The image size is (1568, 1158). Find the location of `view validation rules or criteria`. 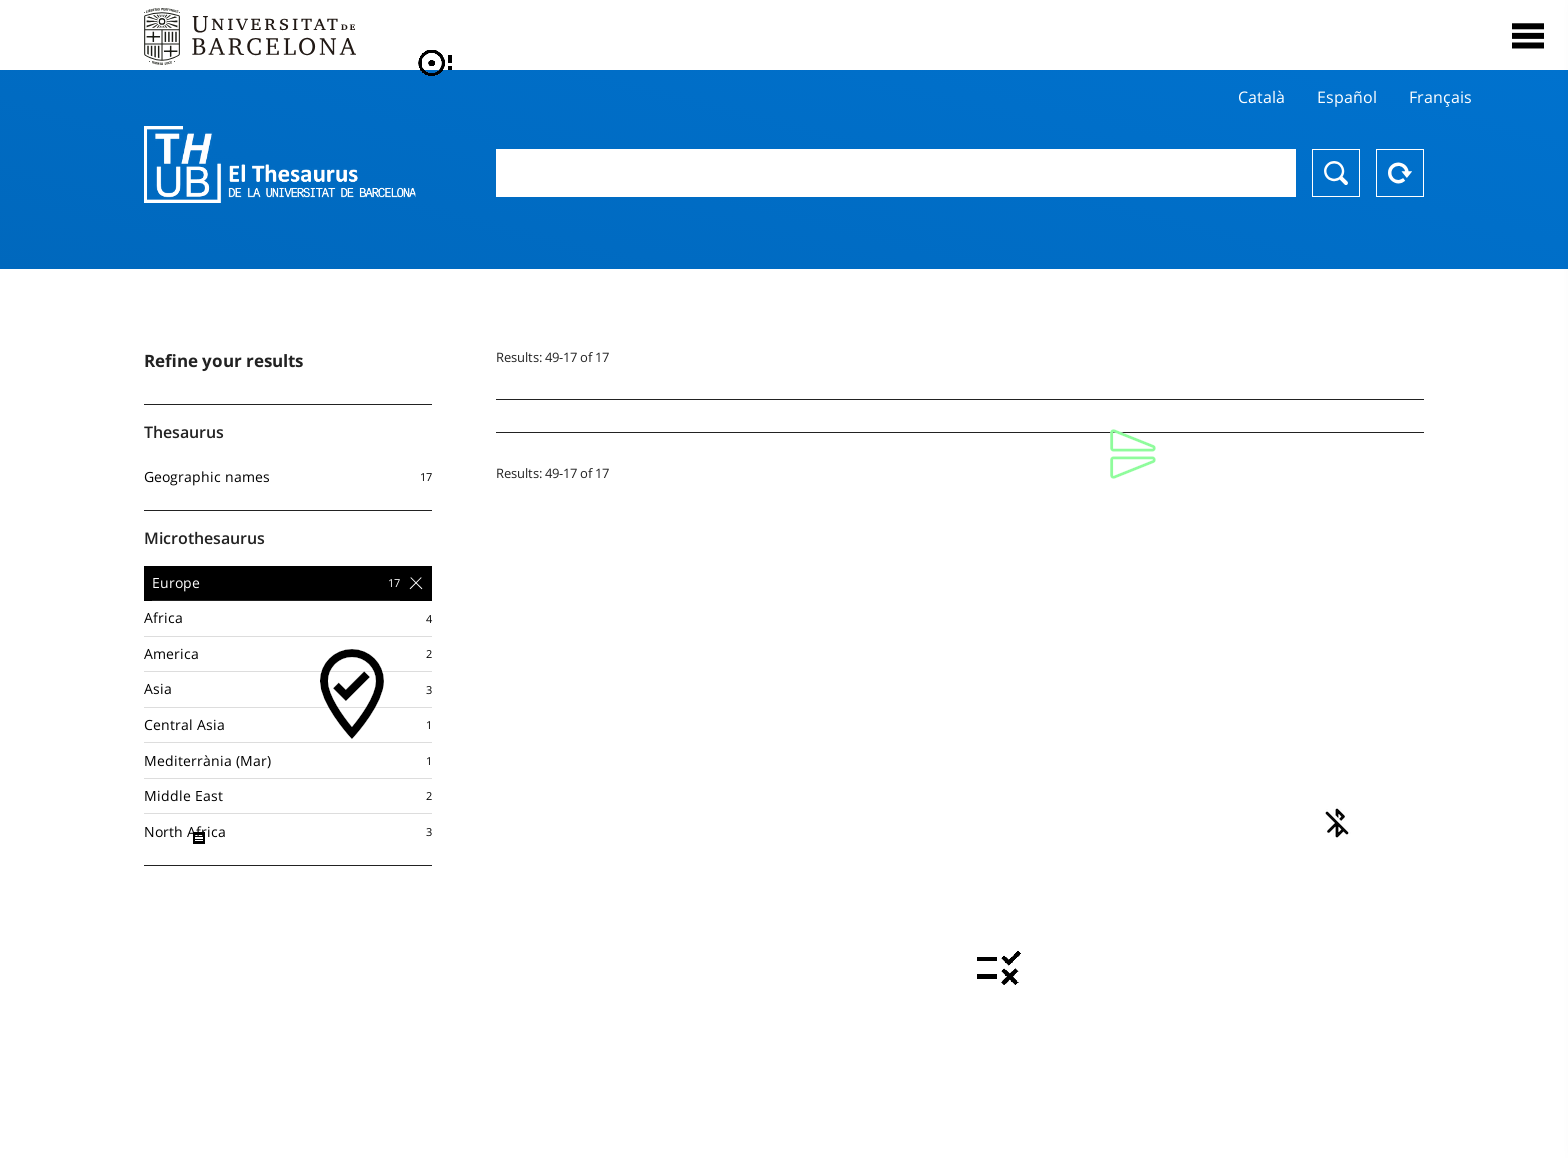

view validation rules or criteria is located at coordinates (999, 968).